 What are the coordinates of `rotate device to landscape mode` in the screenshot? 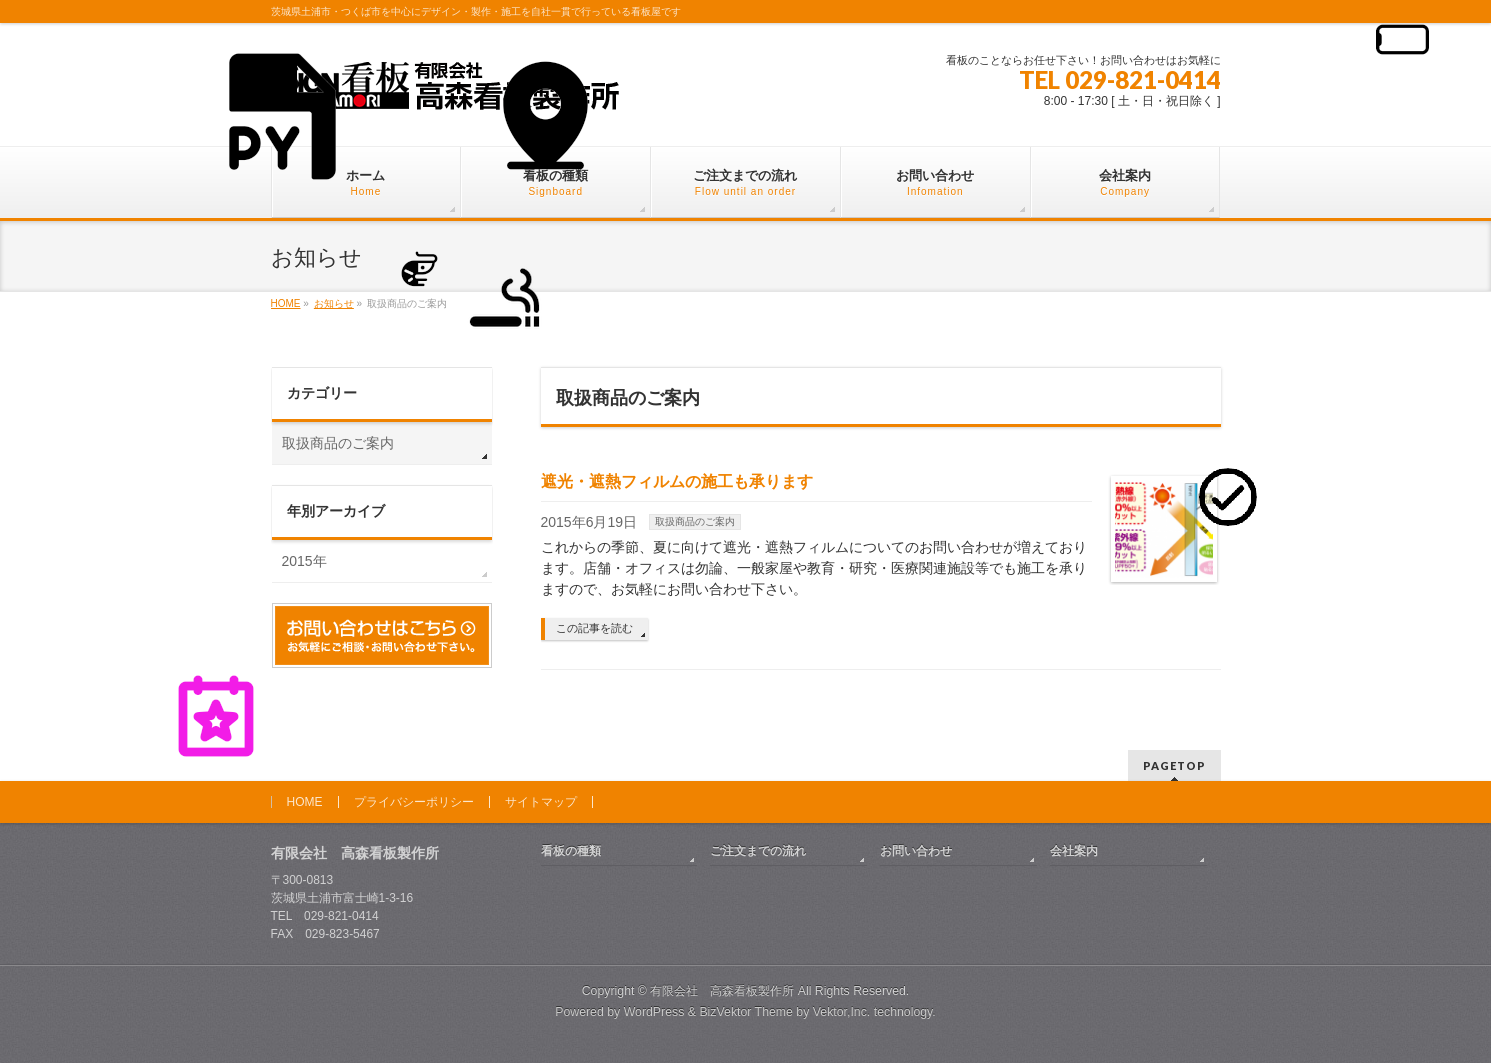 It's located at (1402, 39).